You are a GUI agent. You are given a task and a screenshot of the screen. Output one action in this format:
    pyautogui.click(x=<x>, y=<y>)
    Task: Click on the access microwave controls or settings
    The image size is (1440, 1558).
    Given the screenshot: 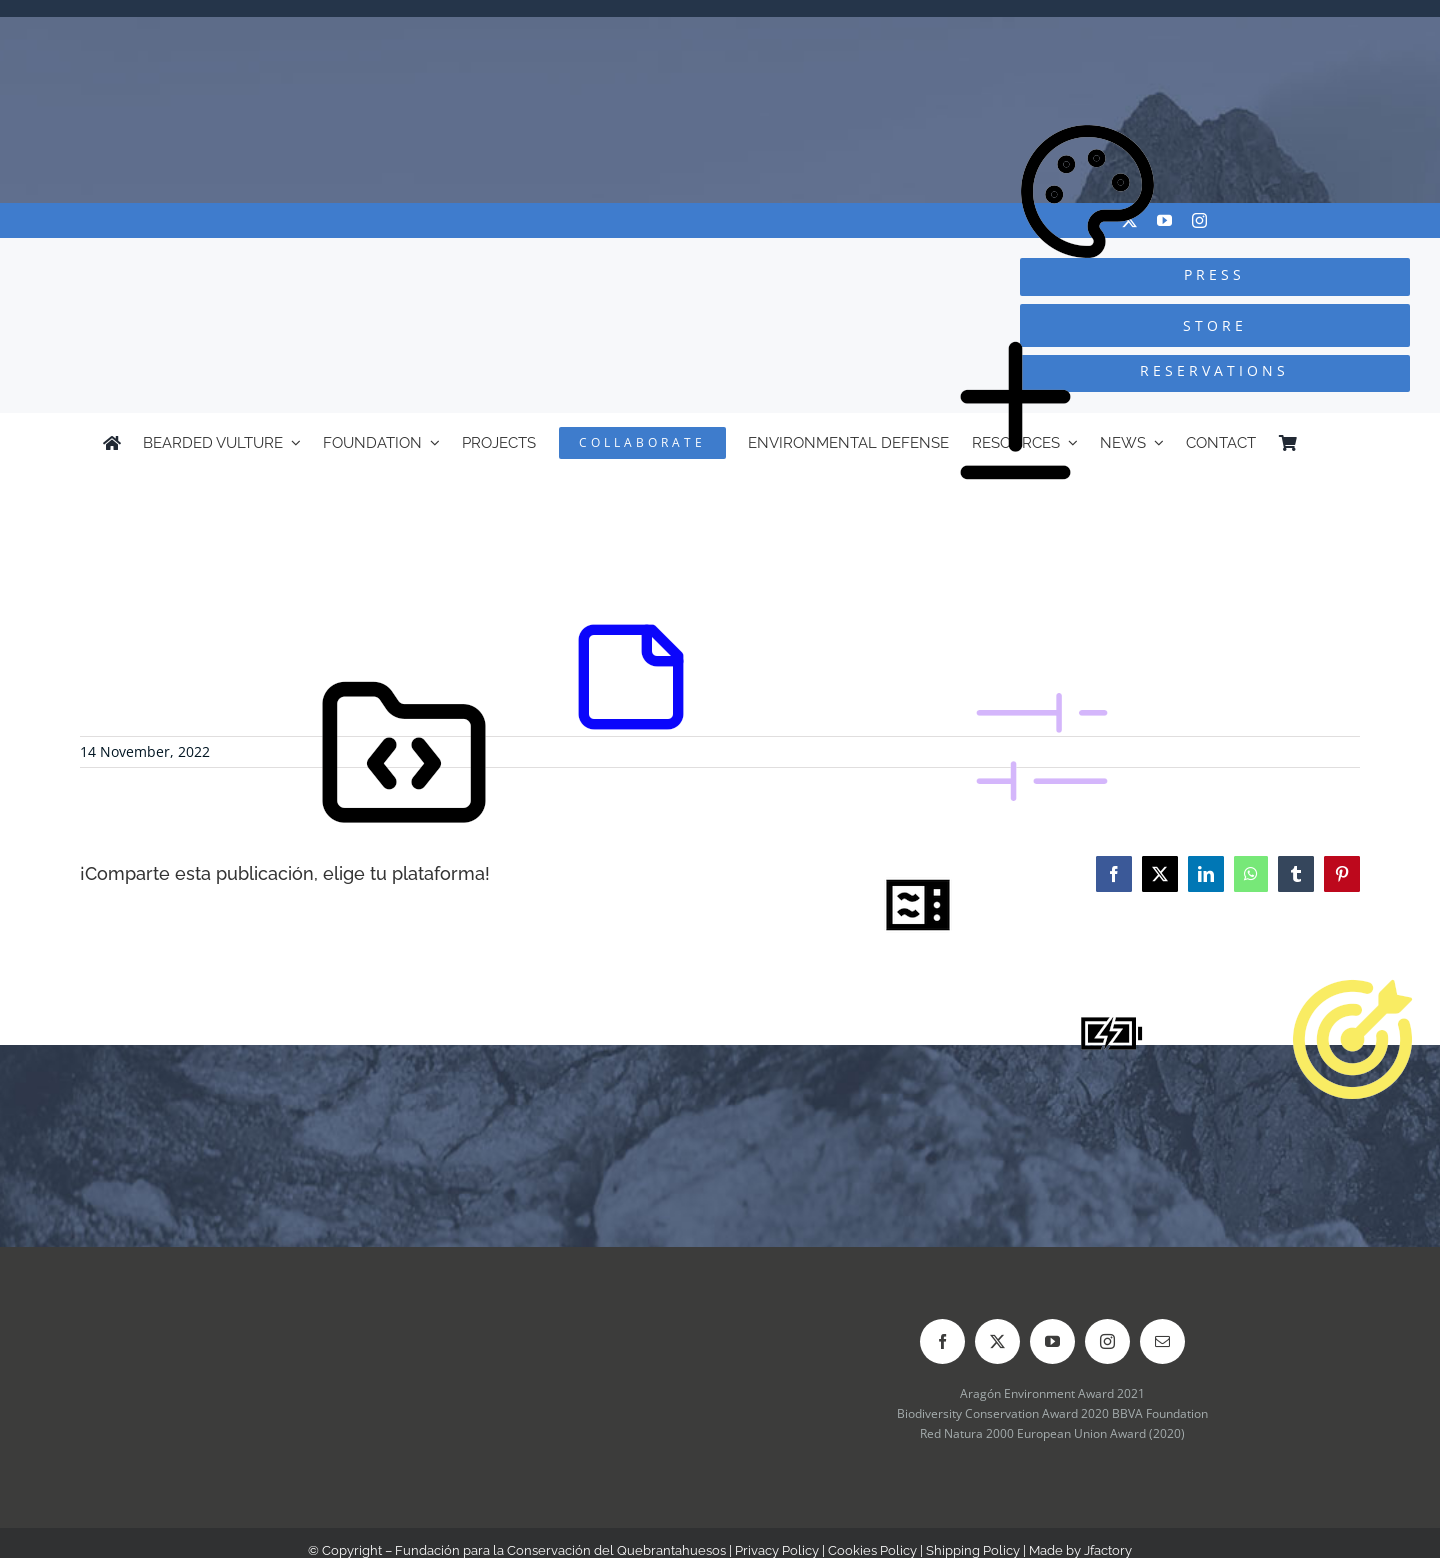 What is the action you would take?
    pyautogui.click(x=918, y=905)
    